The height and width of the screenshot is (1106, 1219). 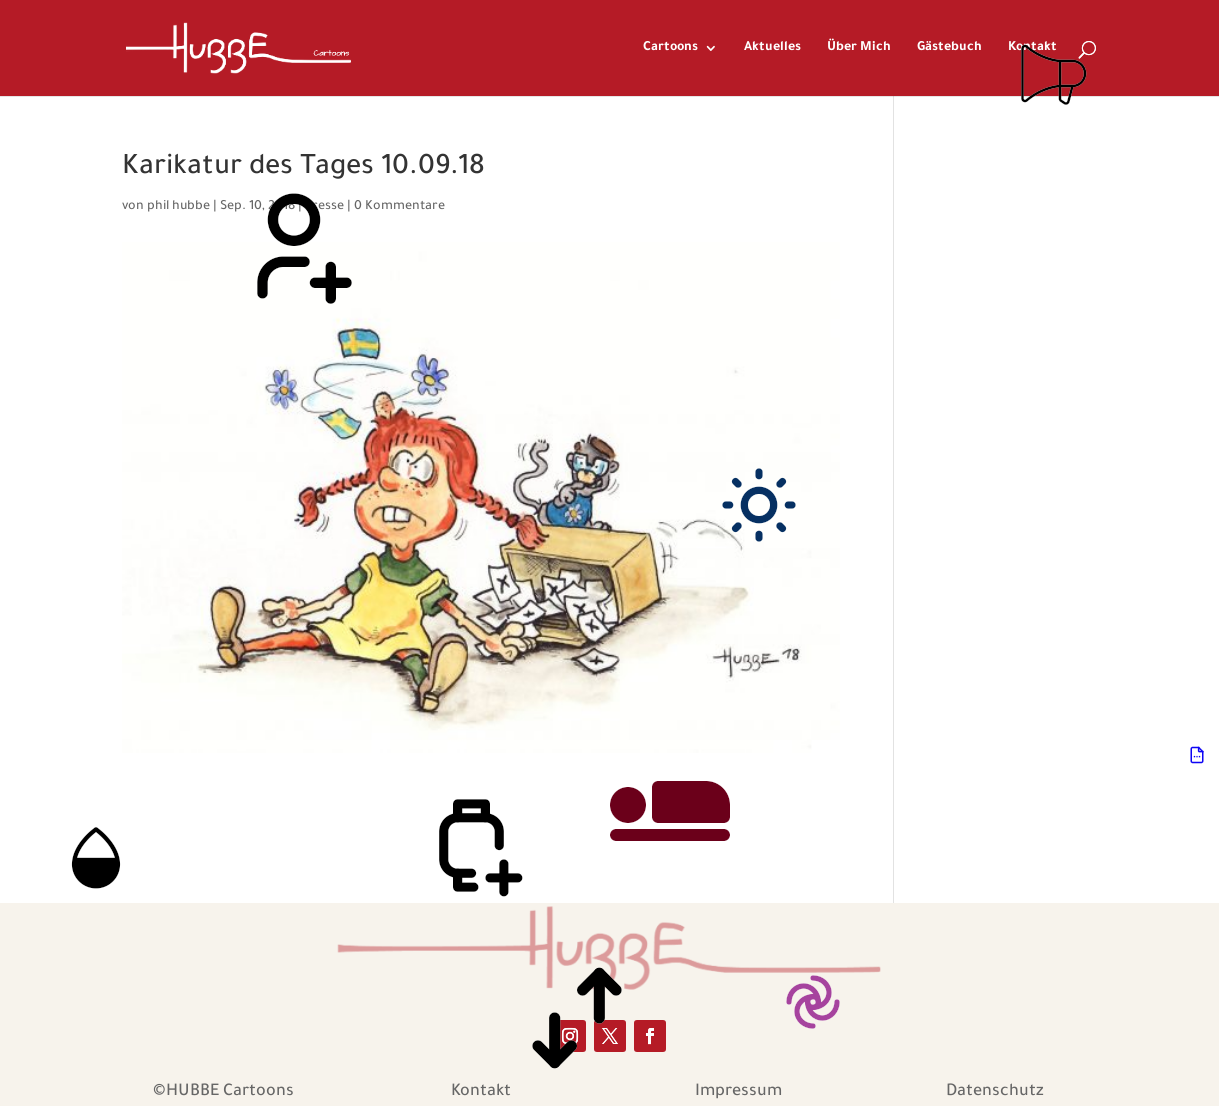 I want to click on indicates mobile data connection status, so click(x=577, y=1018).